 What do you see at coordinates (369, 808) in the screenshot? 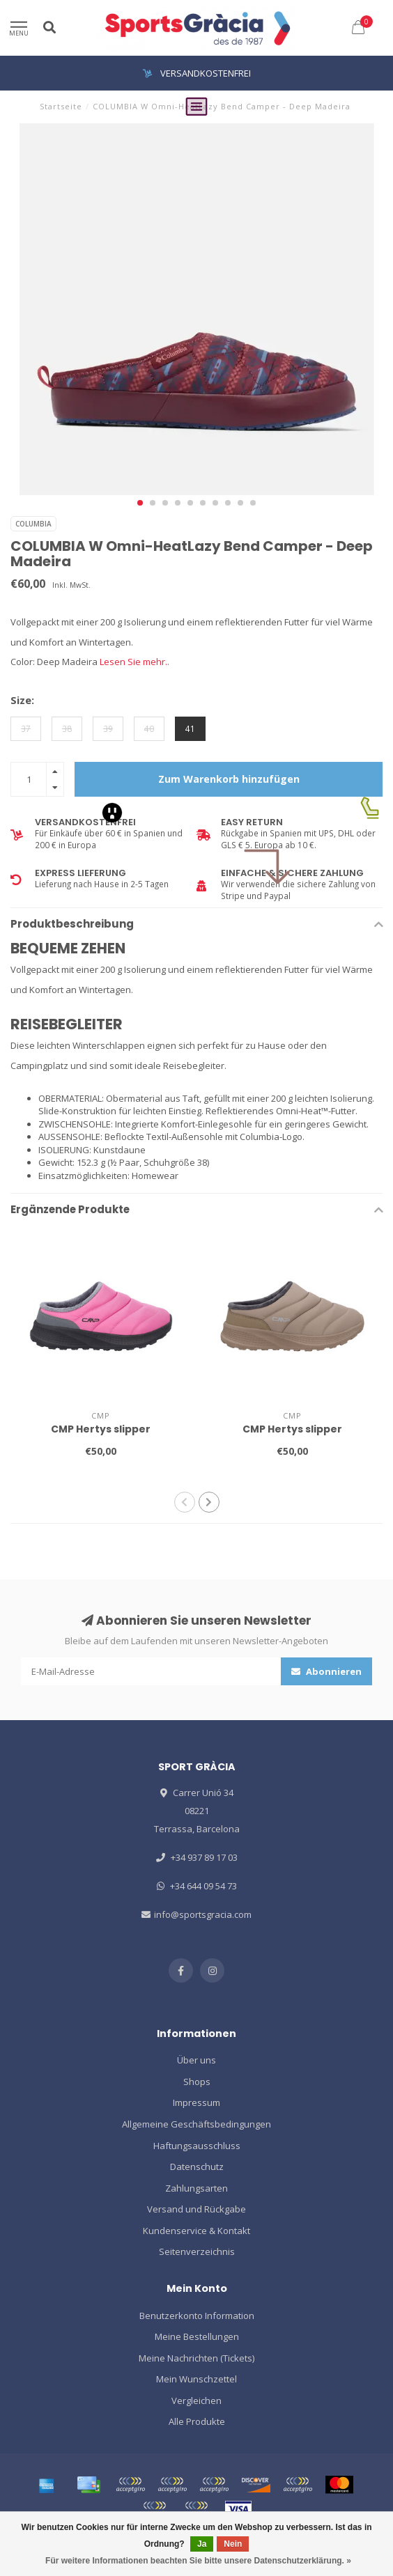
I see `select or reserve a seat` at bounding box center [369, 808].